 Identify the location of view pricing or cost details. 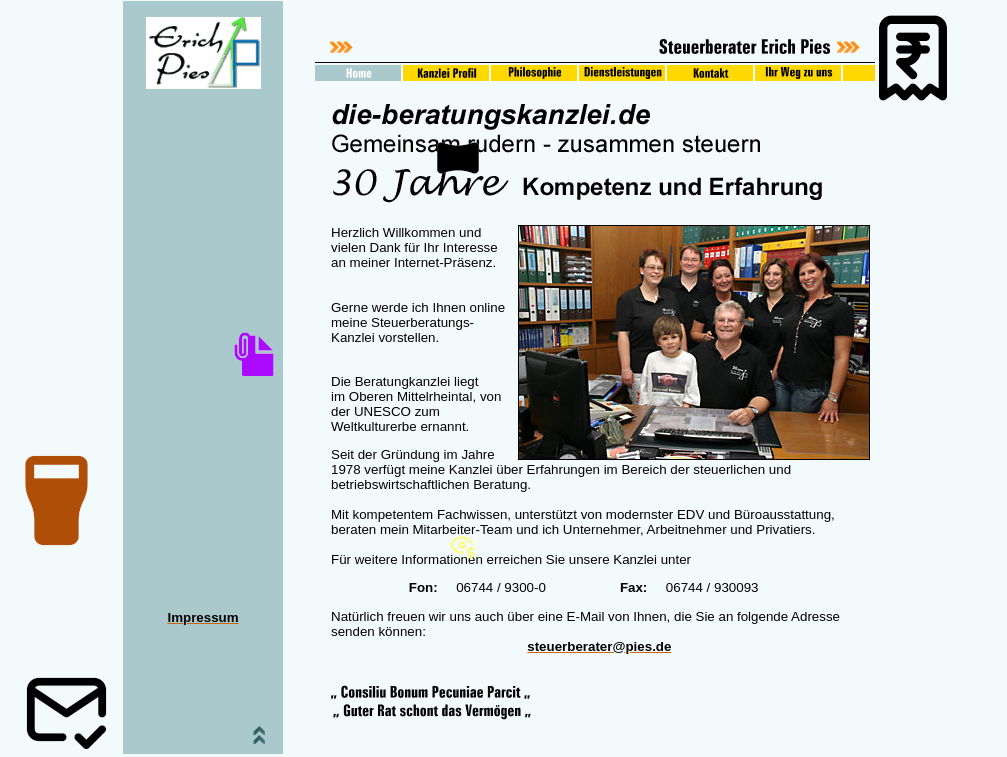
(462, 545).